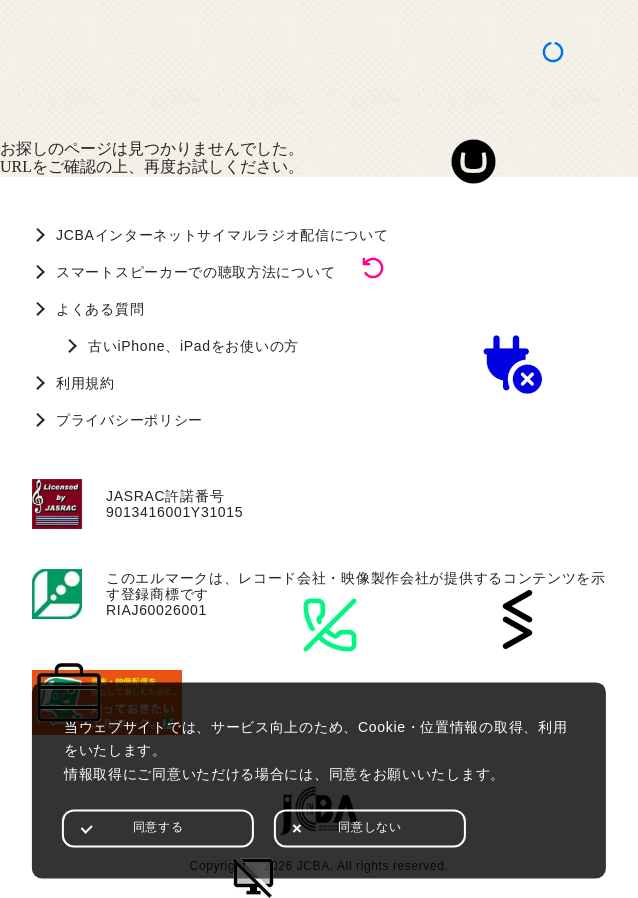 The height and width of the screenshot is (898, 638). Describe the element at coordinates (553, 52) in the screenshot. I see `loading or processing in progress` at that location.